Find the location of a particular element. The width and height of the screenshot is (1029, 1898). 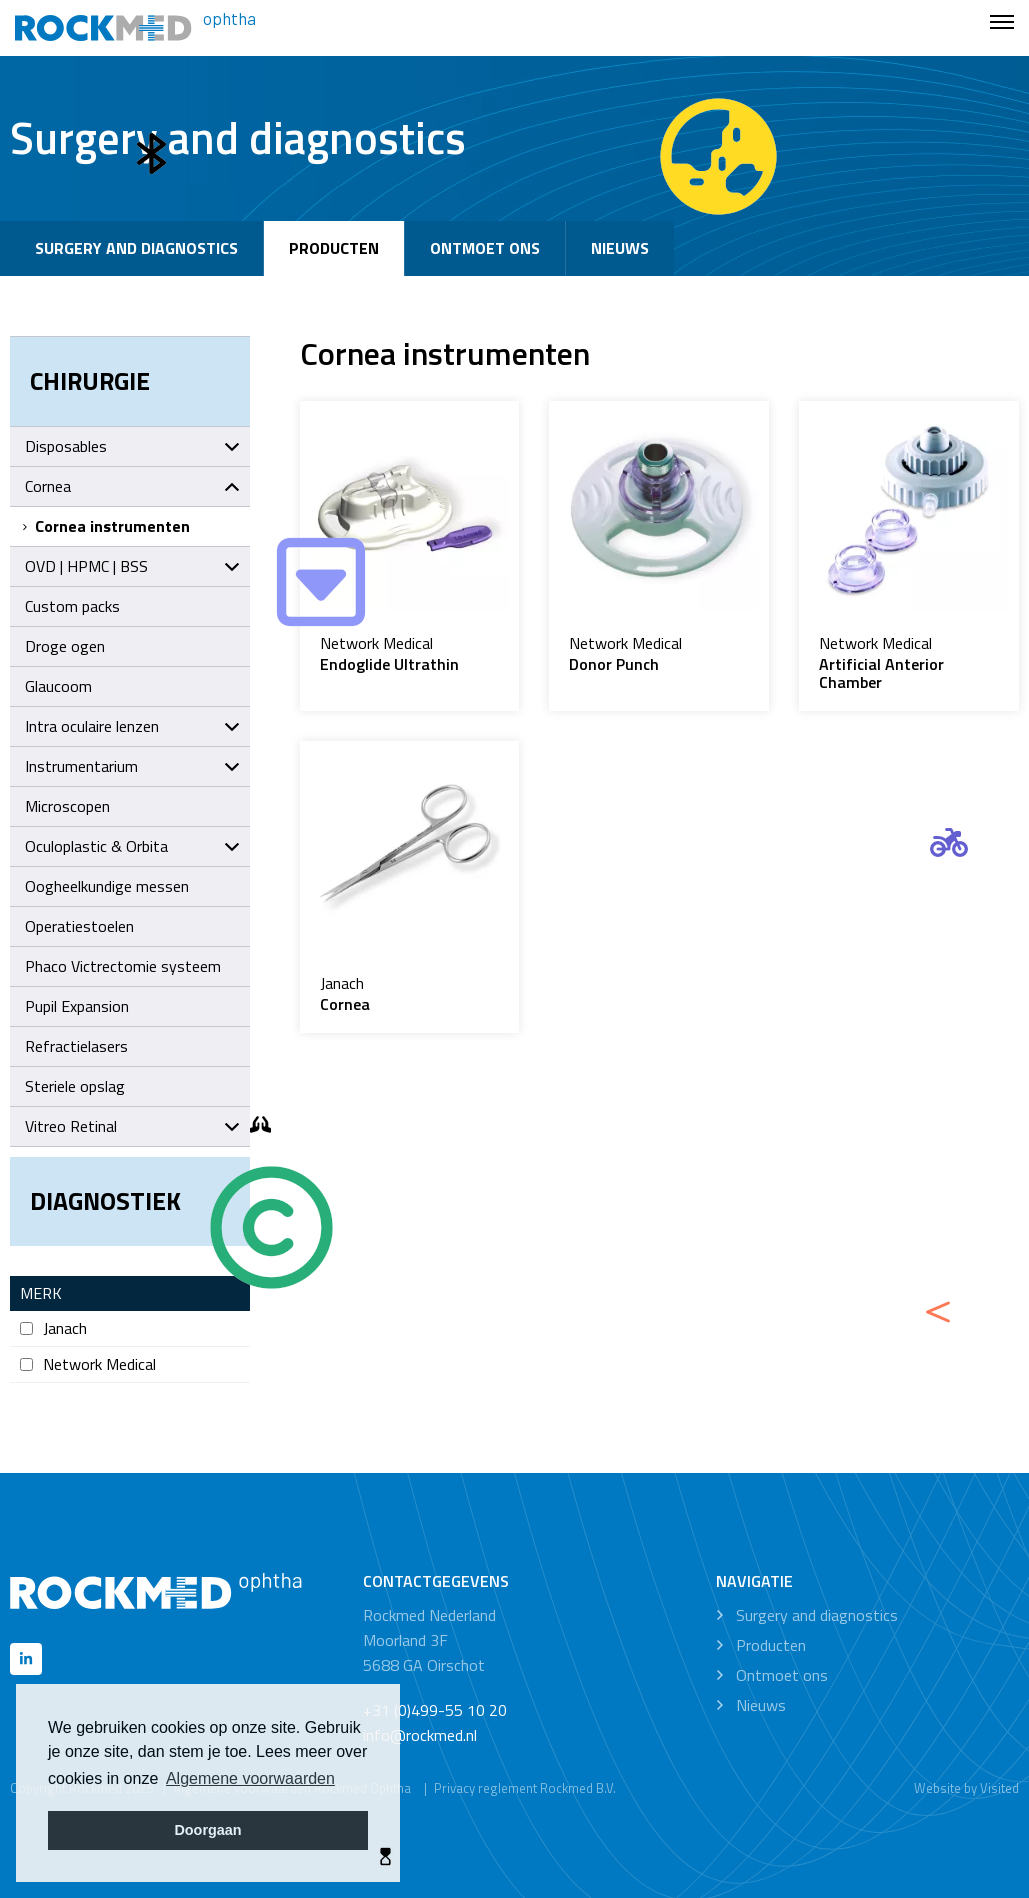

select motorcycle as vehicle type is located at coordinates (949, 843).